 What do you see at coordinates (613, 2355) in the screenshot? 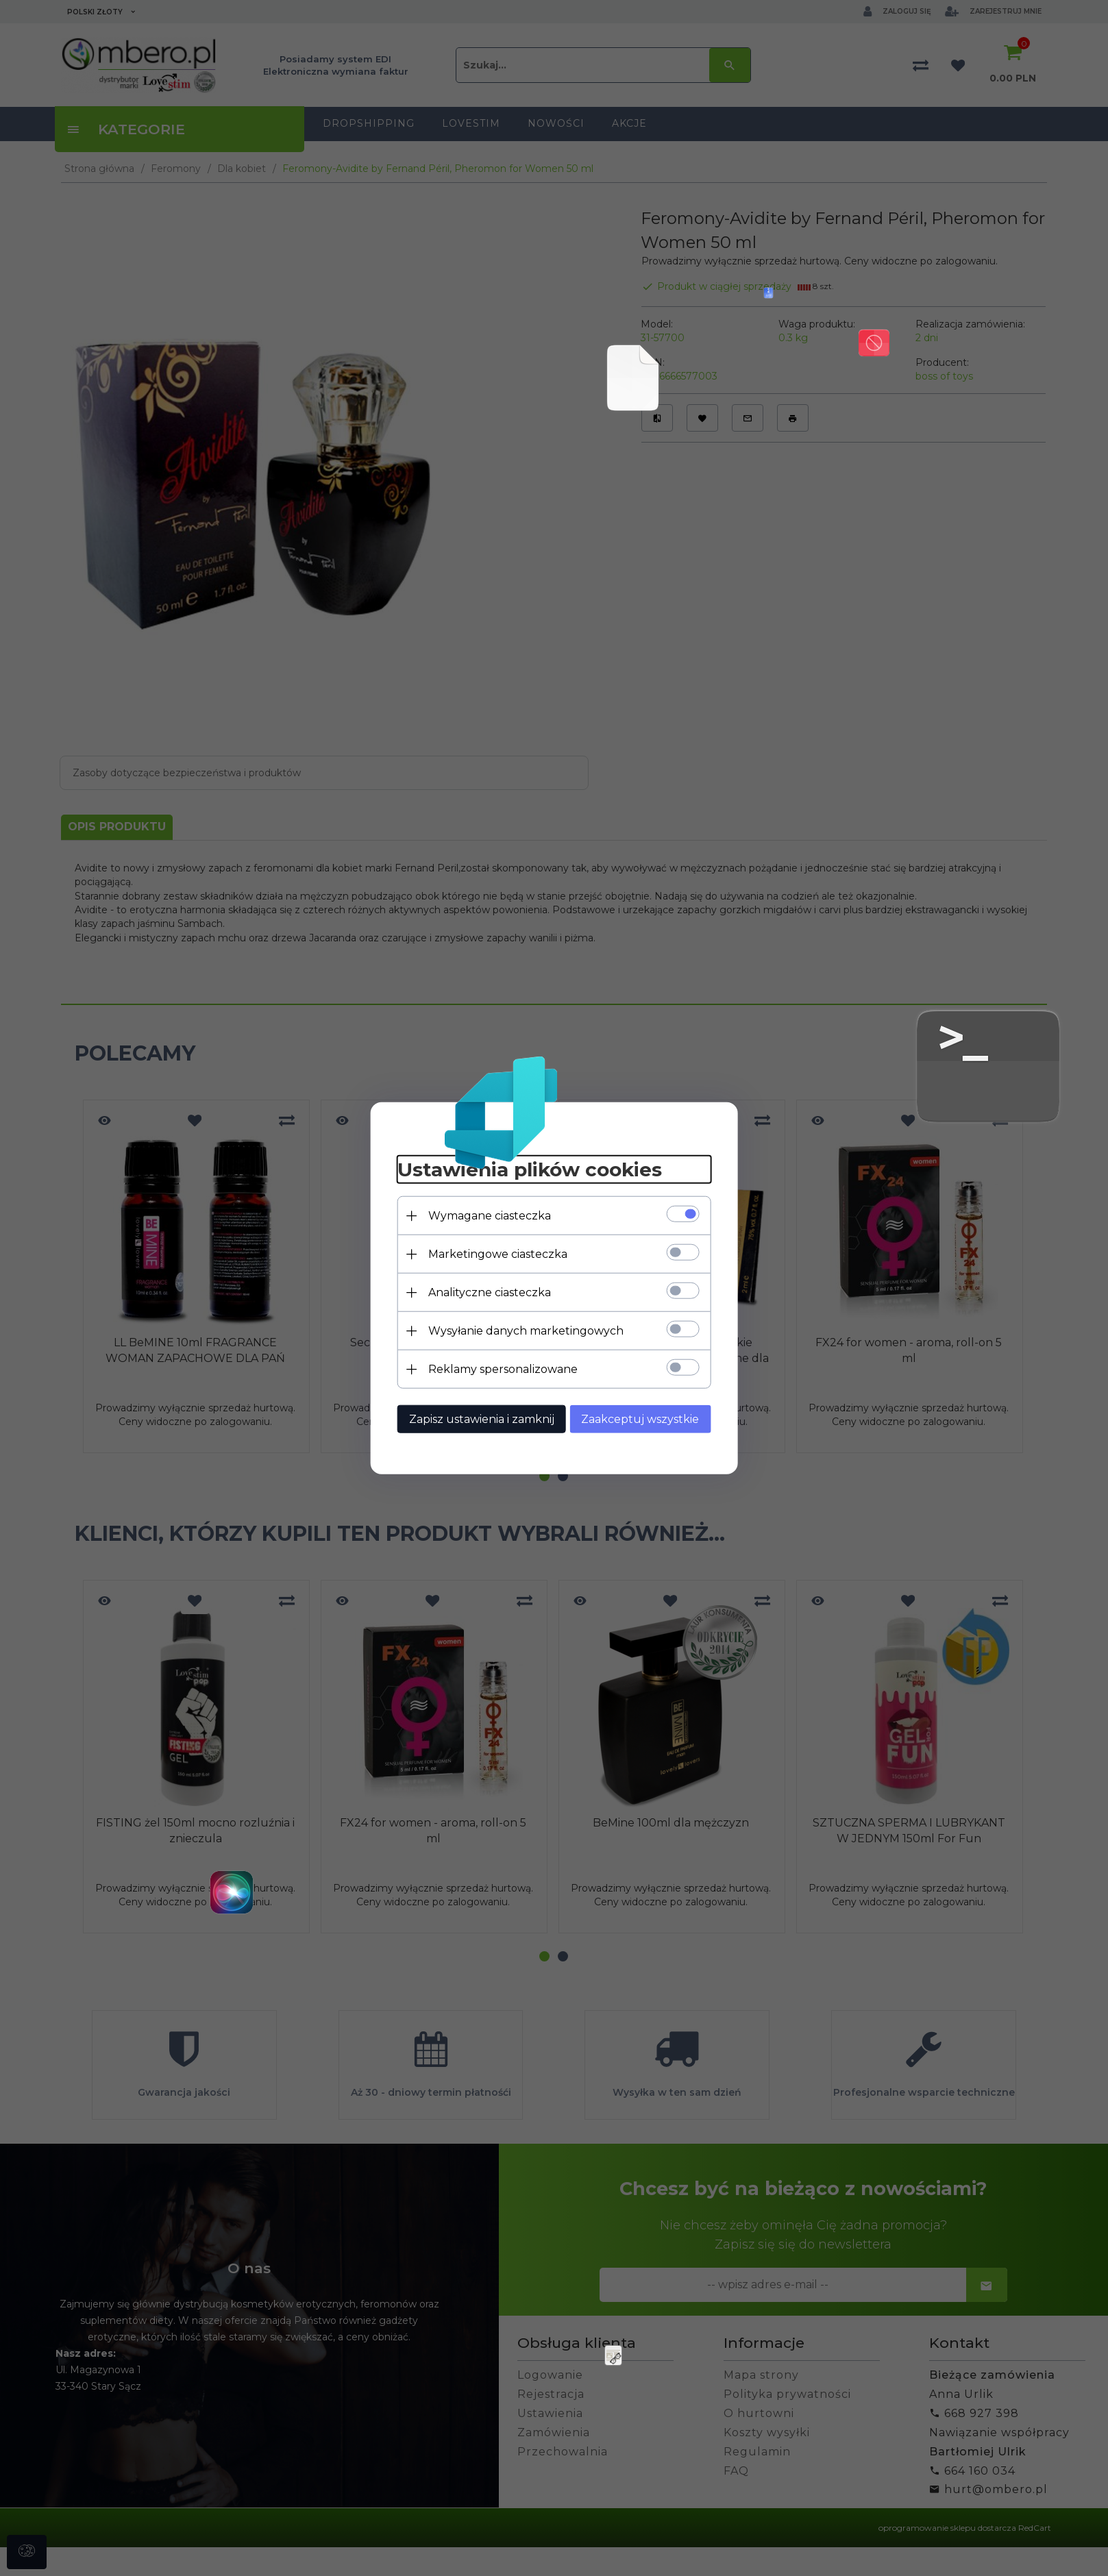
I see `open the documents app` at bounding box center [613, 2355].